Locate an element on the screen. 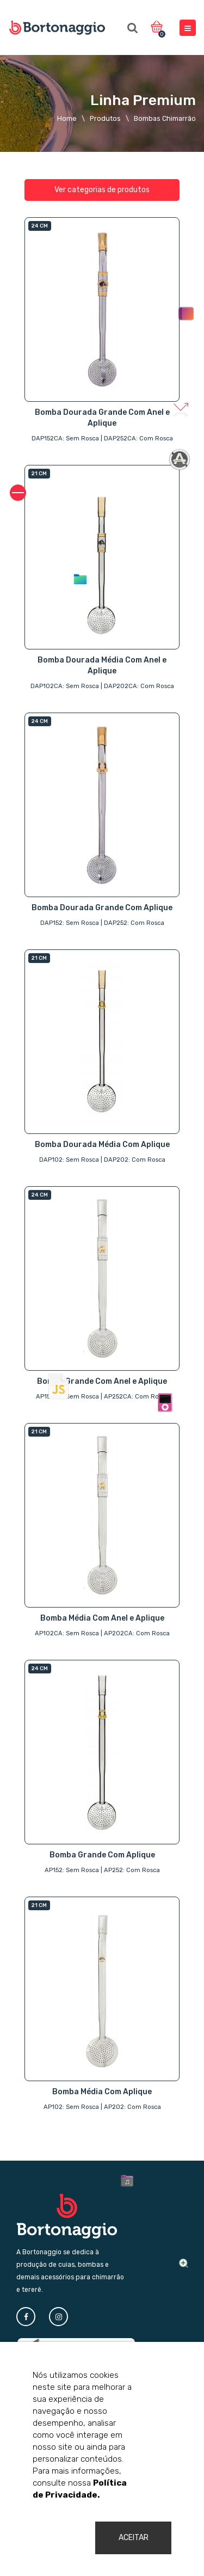 Image resolution: width=204 pixels, height=2576 pixels. indicates an error or failed action is located at coordinates (18, 493).